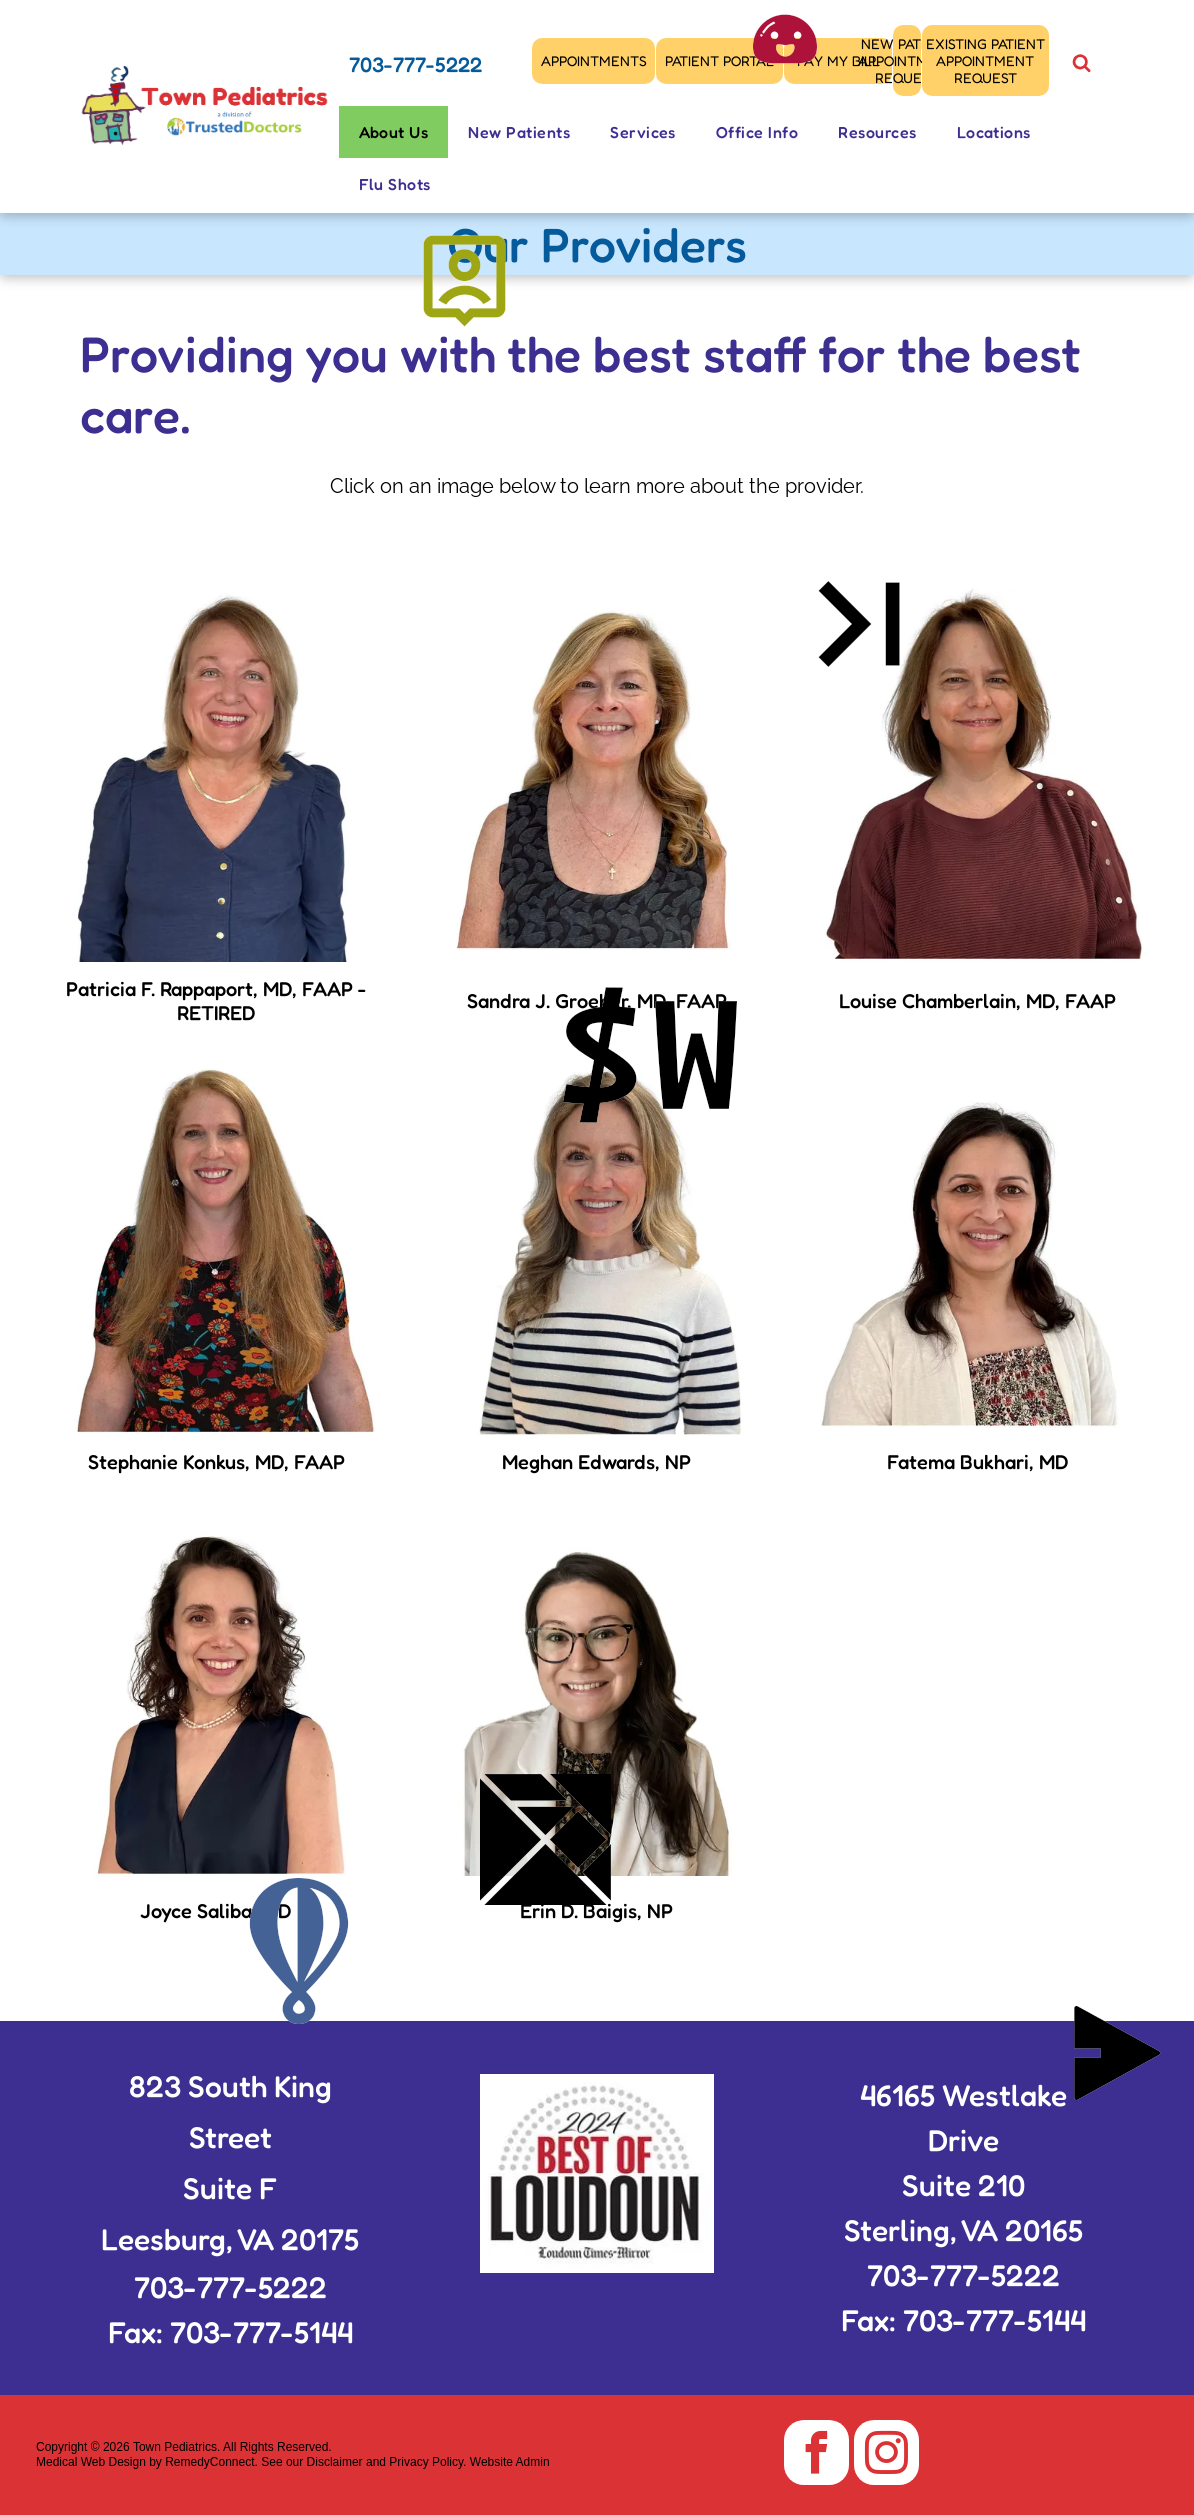  What do you see at coordinates (650, 1055) in the screenshot?
I see `open wezterm terminal application` at bounding box center [650, 1055].